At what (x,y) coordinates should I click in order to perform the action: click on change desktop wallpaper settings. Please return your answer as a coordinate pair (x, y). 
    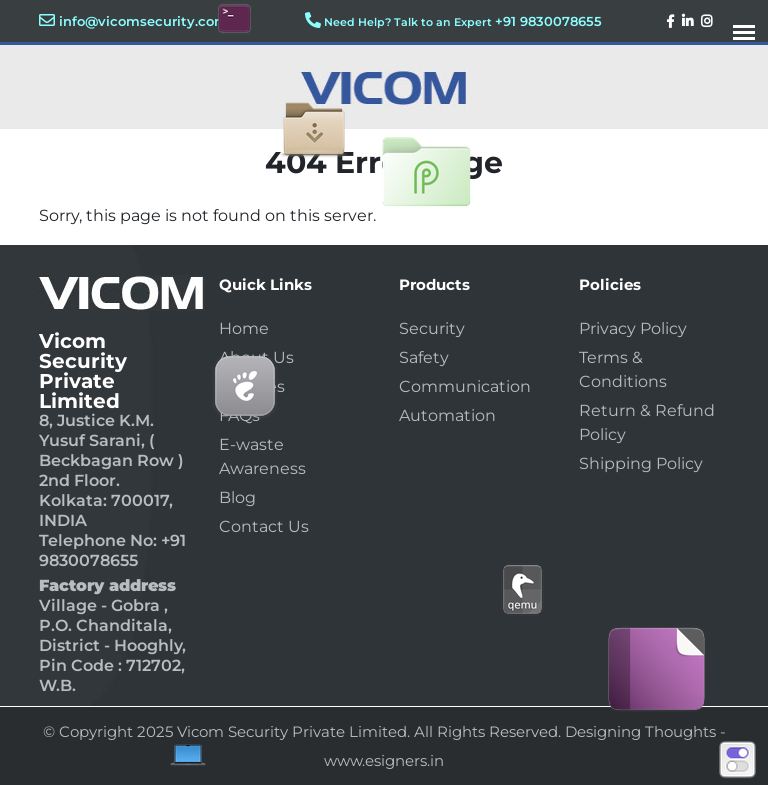
    Looking at the image, I should click on (656, 665).